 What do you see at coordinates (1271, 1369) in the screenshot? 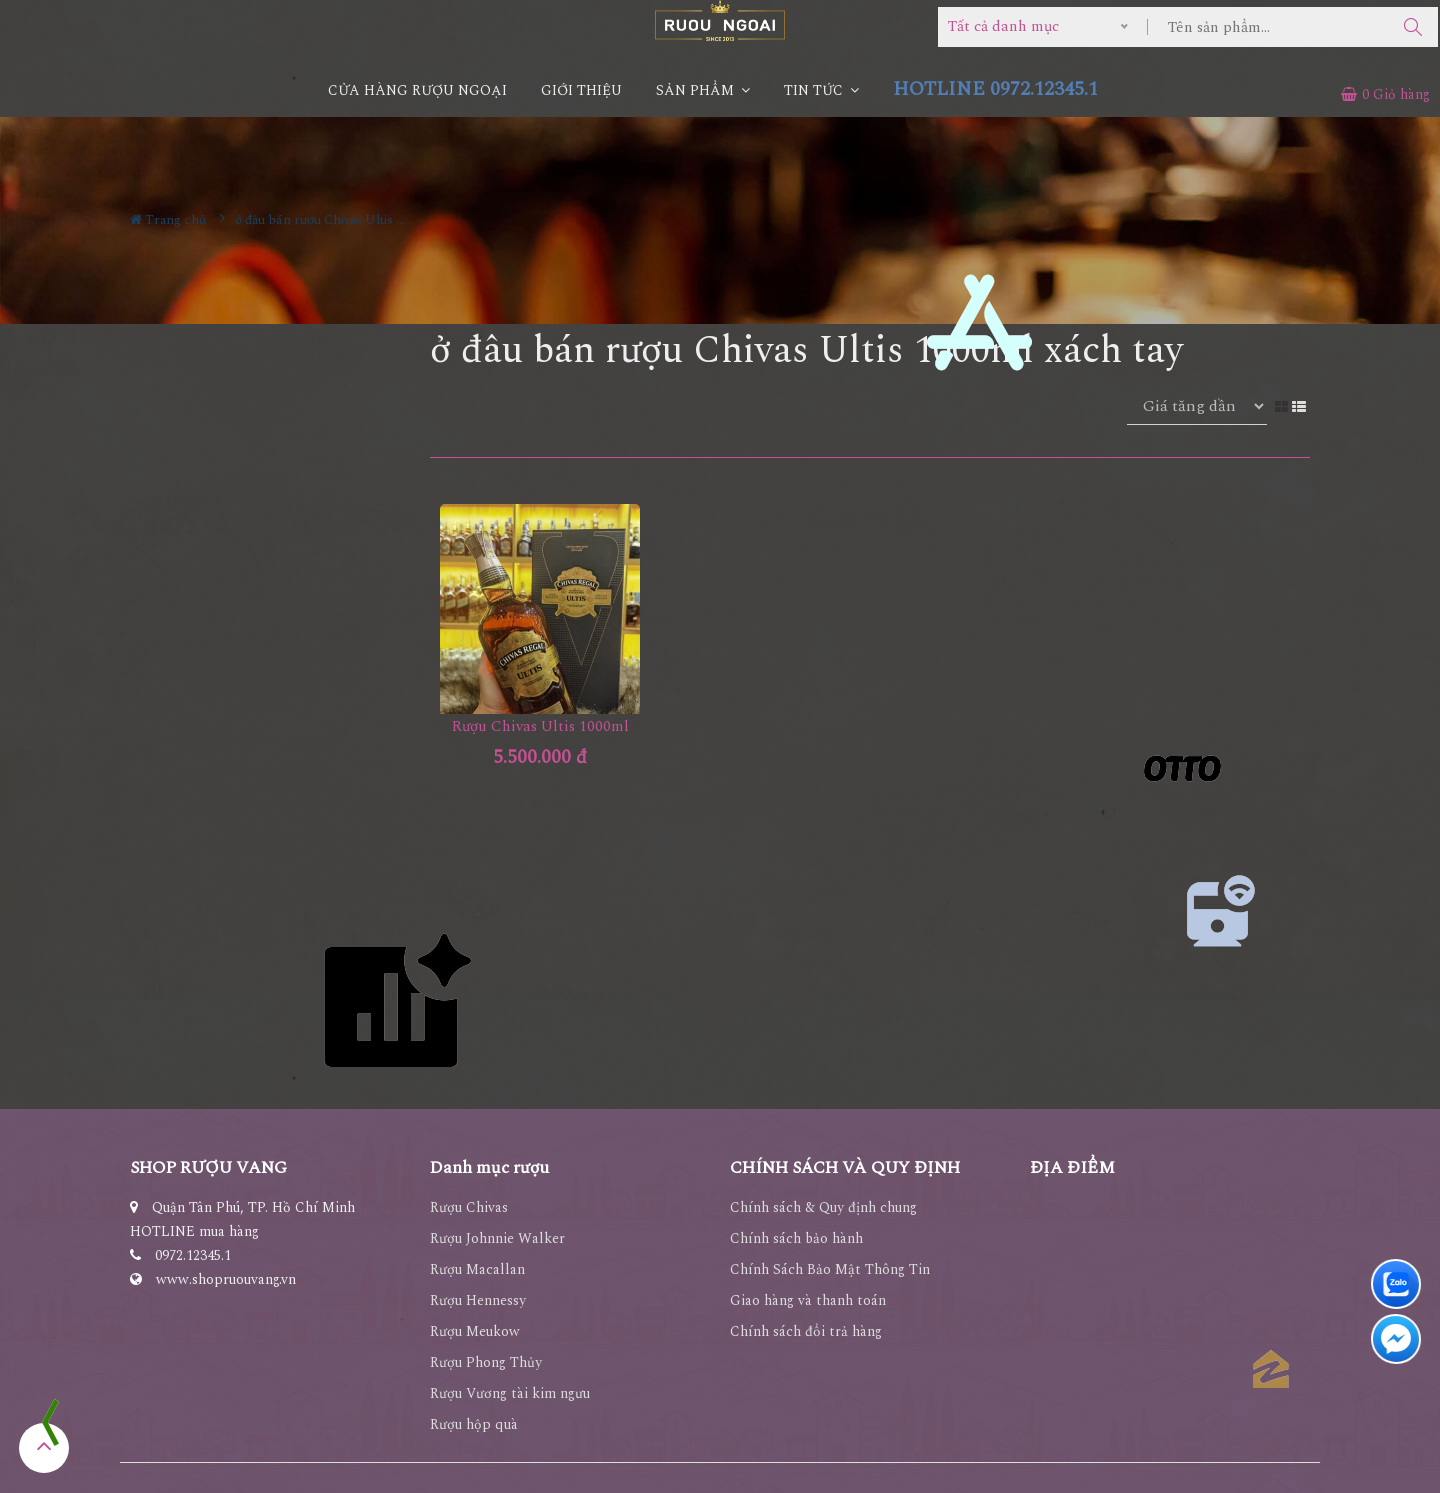
I see `open the Zillow real estate app` at bounding box center [1271, 1369].